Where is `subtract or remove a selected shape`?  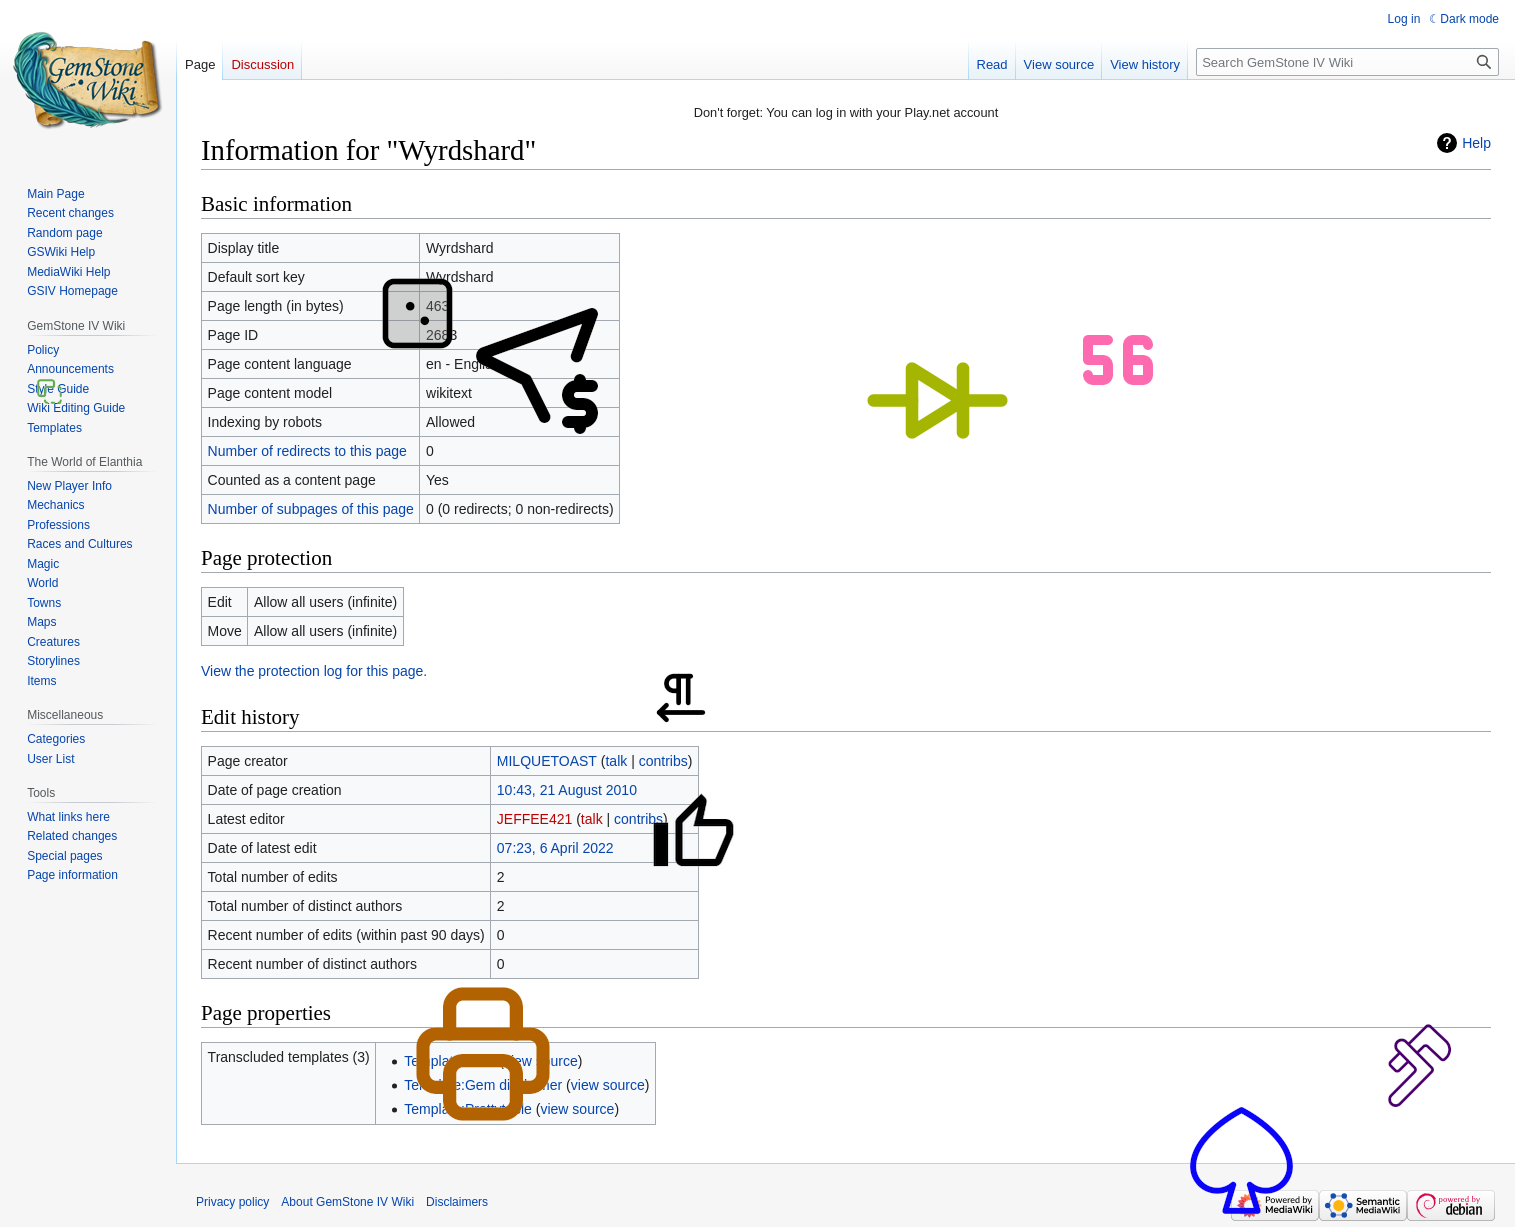 subtract or remove a selected shape is located at coordinates (49, 391).